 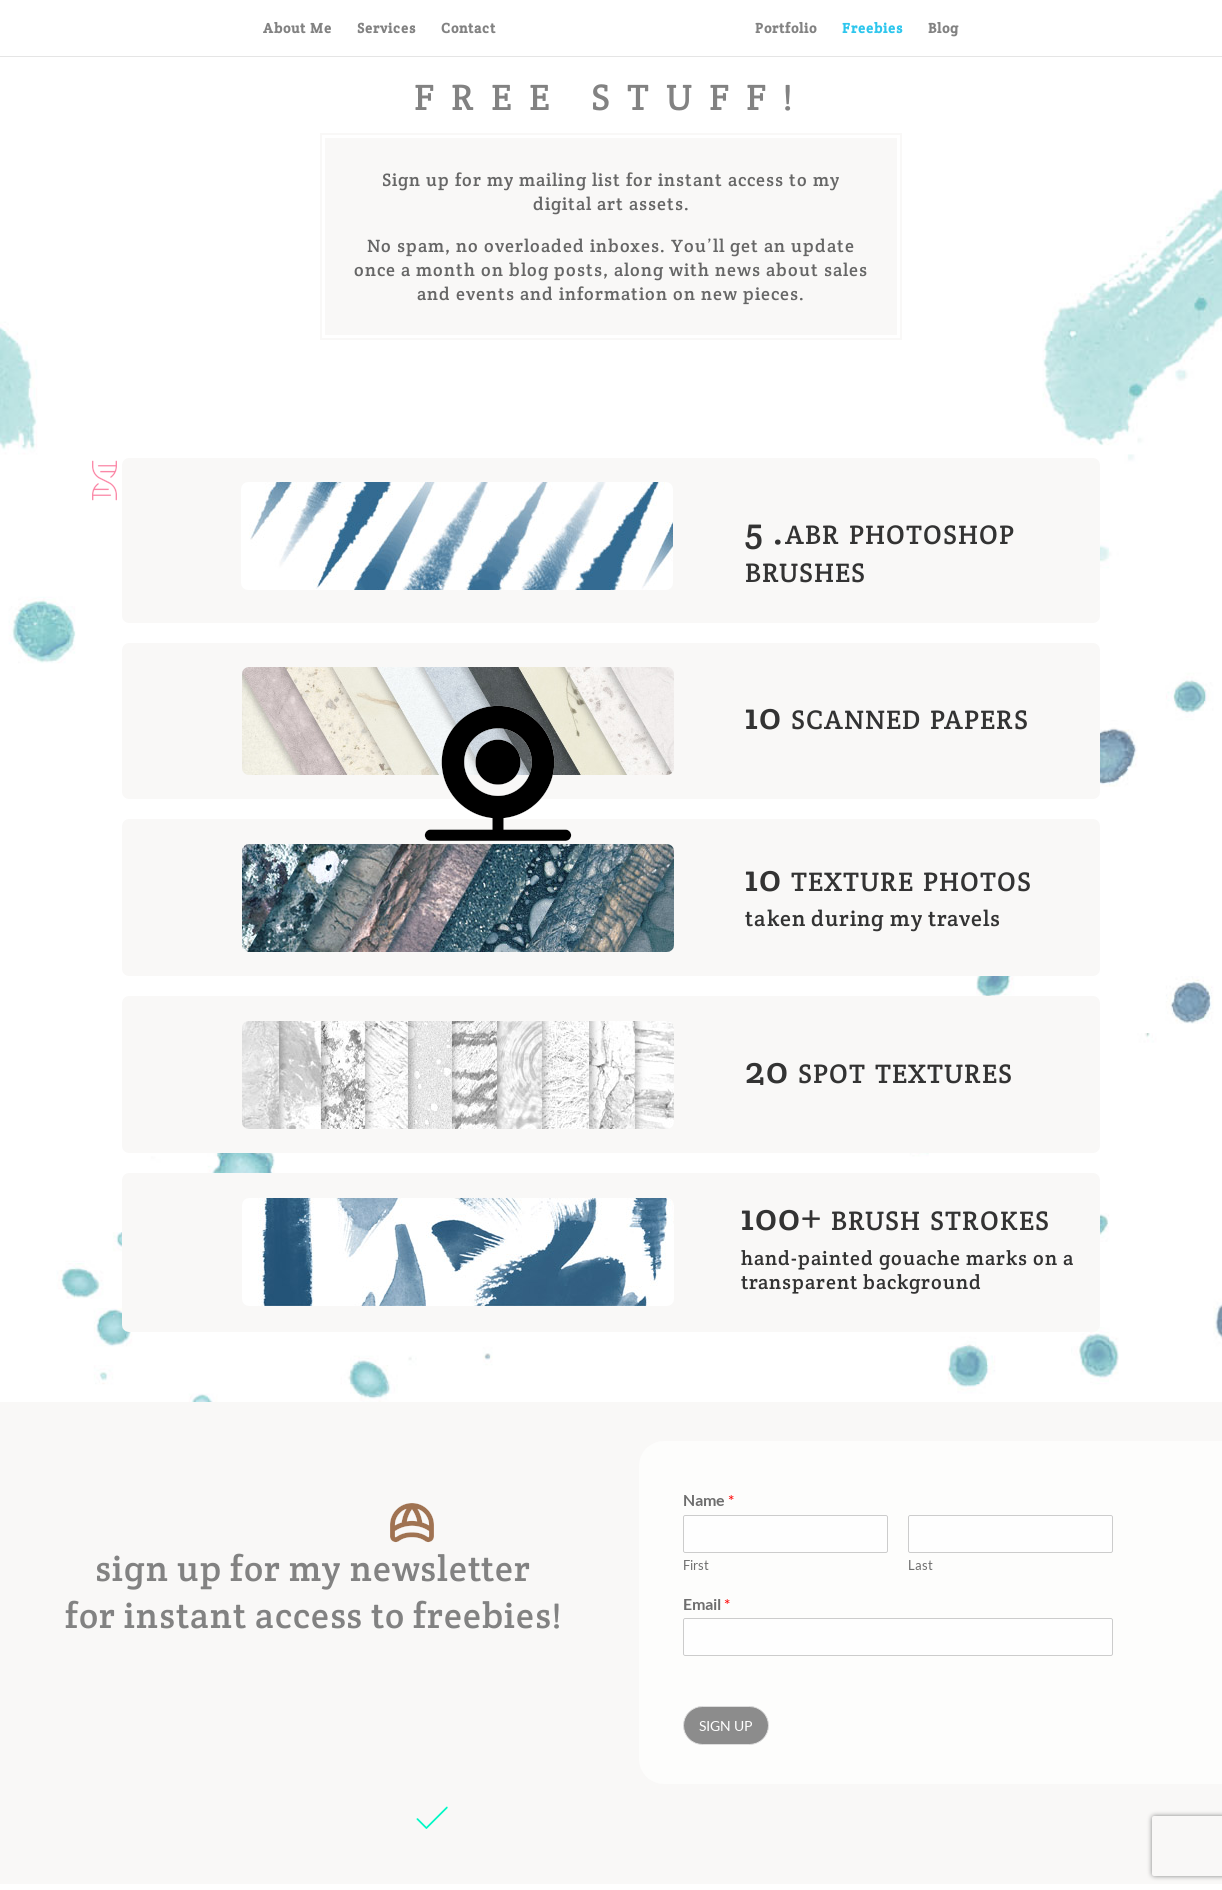 I want to click on browse hats or headwear category, so click(x=412, y=1525).